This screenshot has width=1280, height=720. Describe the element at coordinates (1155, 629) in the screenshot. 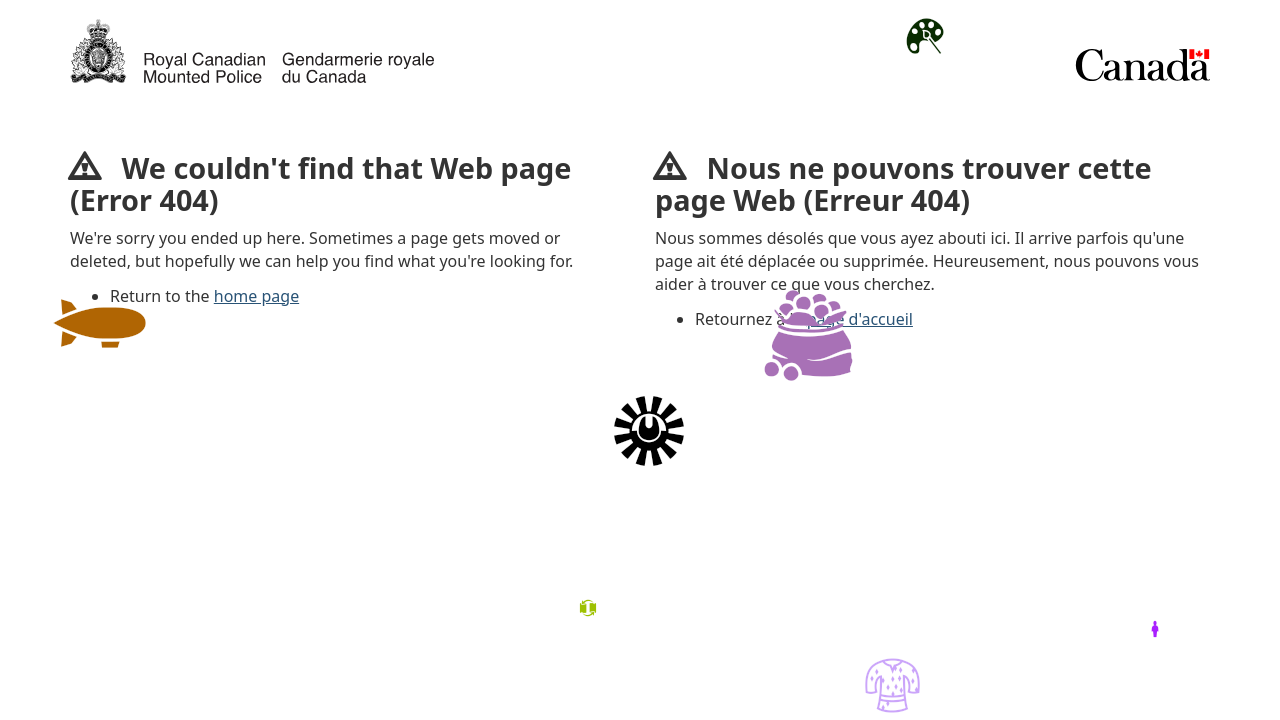

I see `view your profile` at that location.